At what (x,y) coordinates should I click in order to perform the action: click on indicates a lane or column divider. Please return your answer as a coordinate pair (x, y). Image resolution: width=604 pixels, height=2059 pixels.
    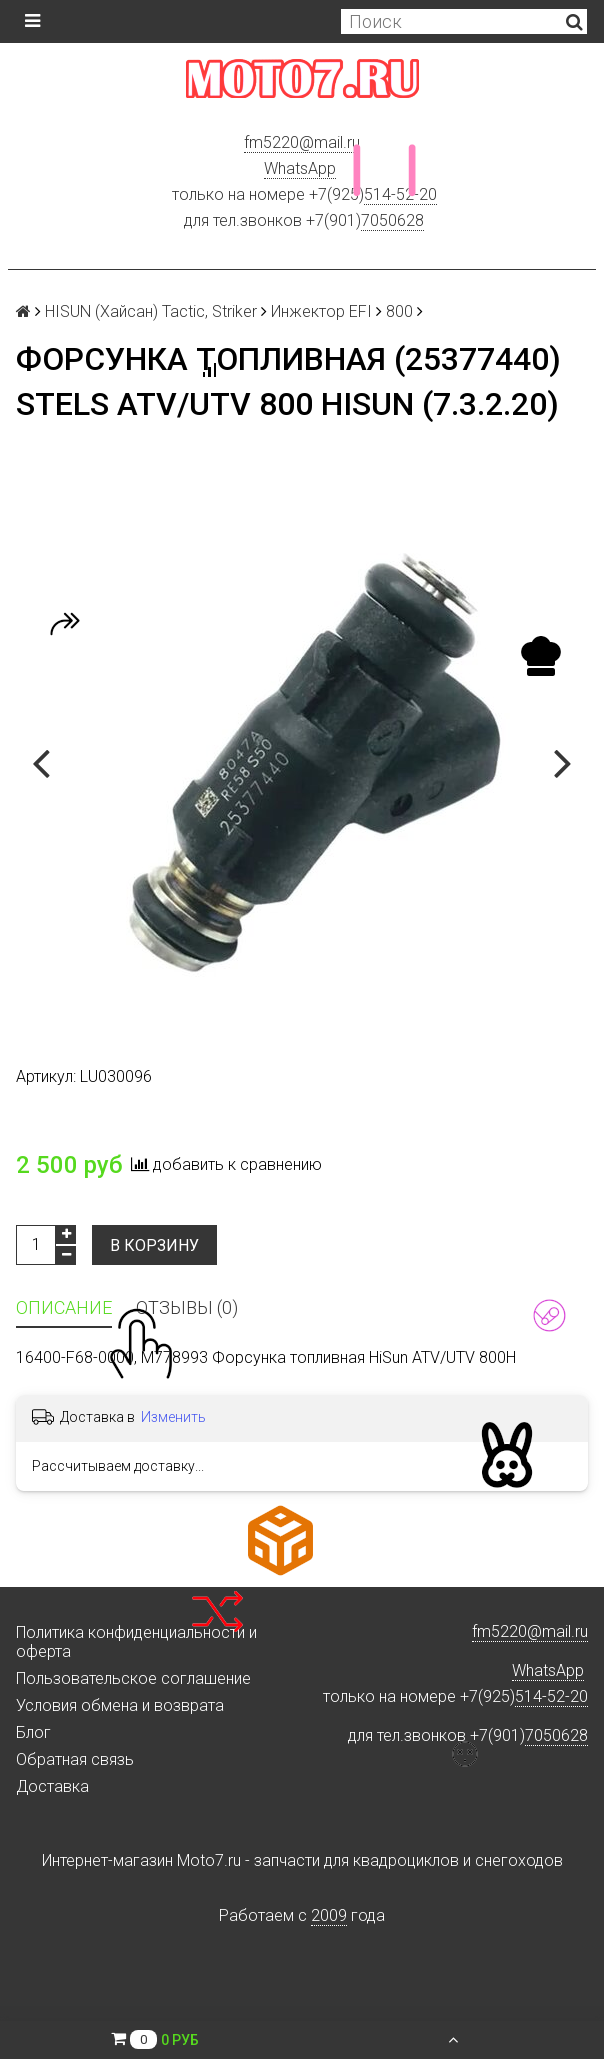
    Looking at the image, I should click on (384, 168).